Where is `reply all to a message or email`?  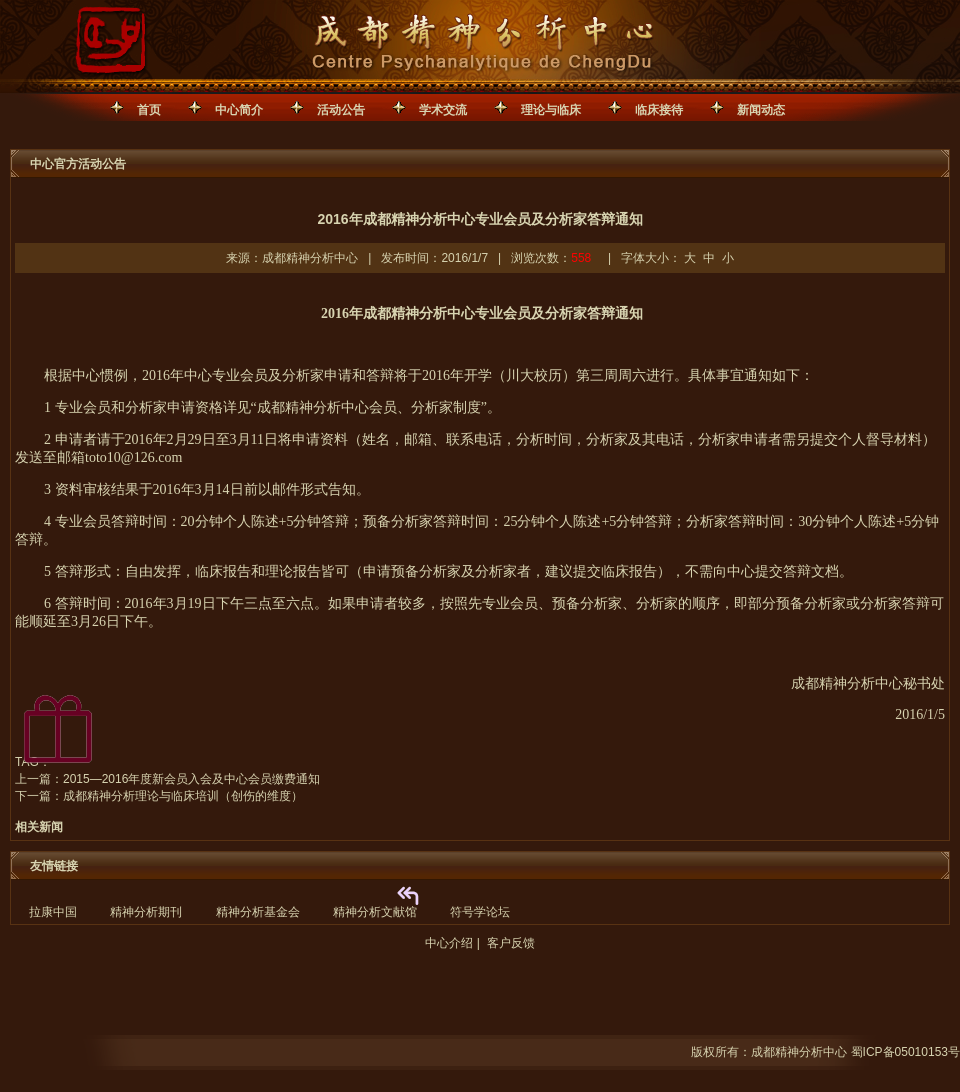 reply all to a message or email is located at coordinates (408, 896).